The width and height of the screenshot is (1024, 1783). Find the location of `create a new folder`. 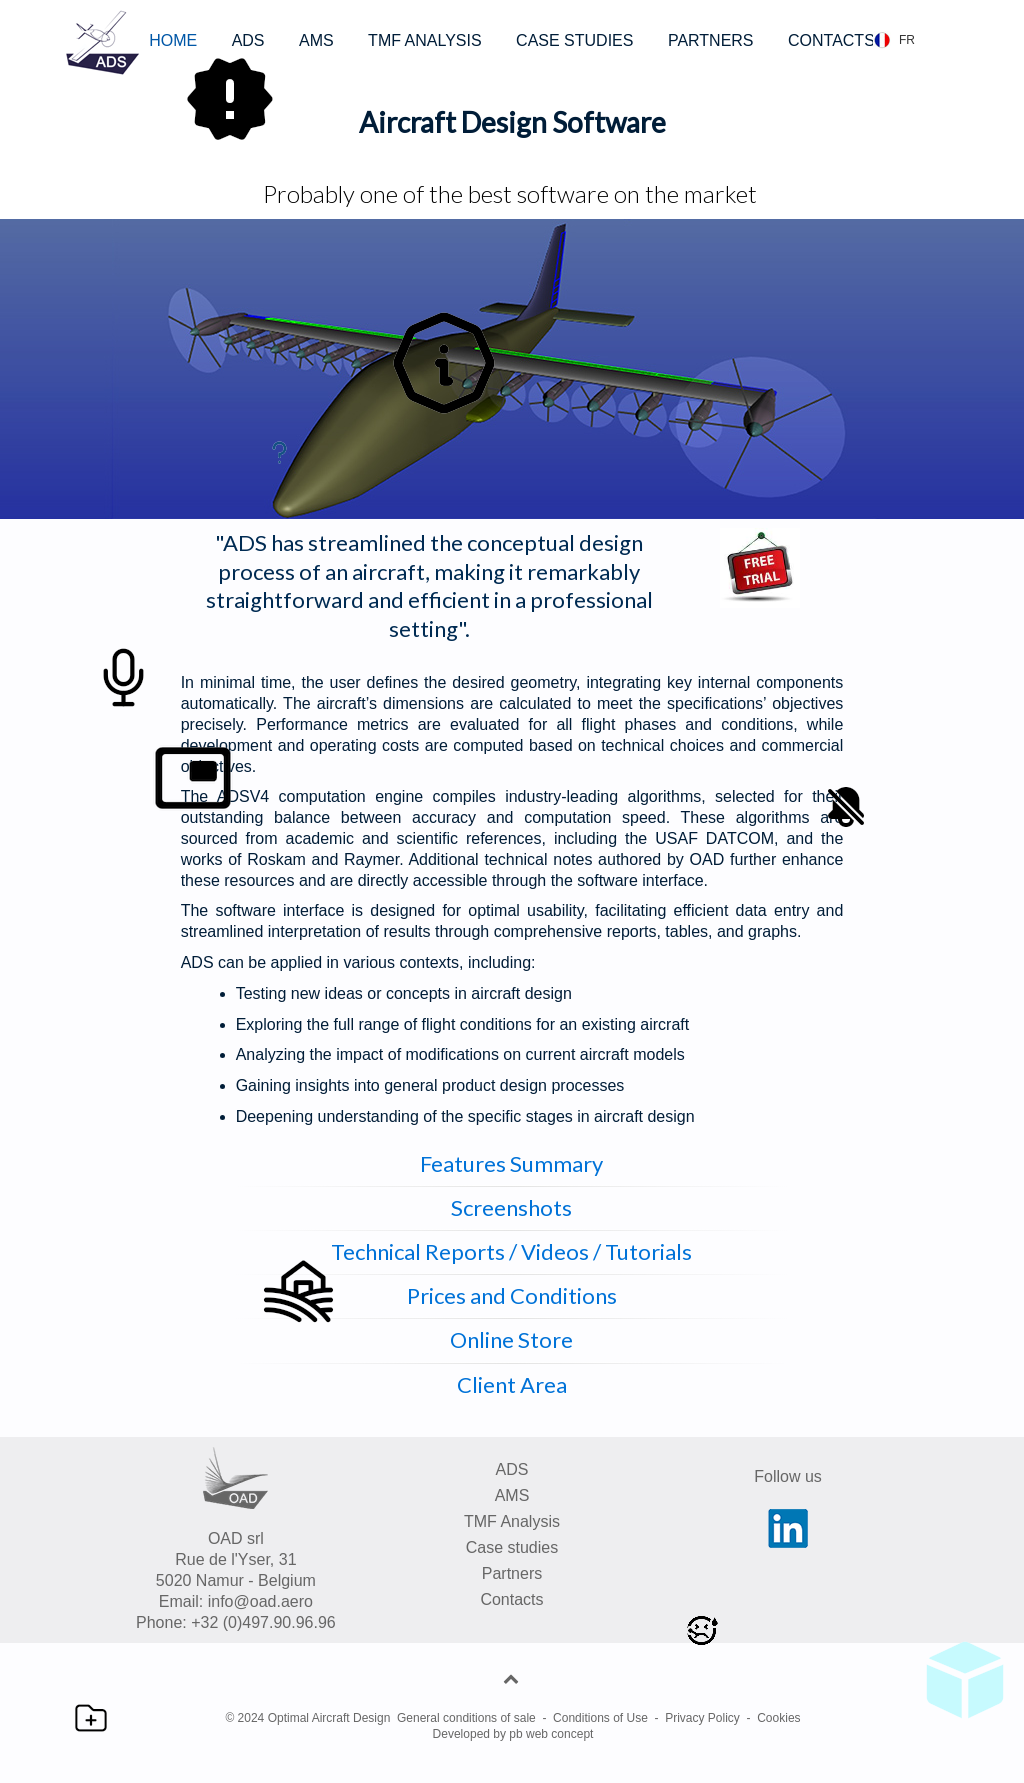

create a new folder is located at coordinates (91, 1718).